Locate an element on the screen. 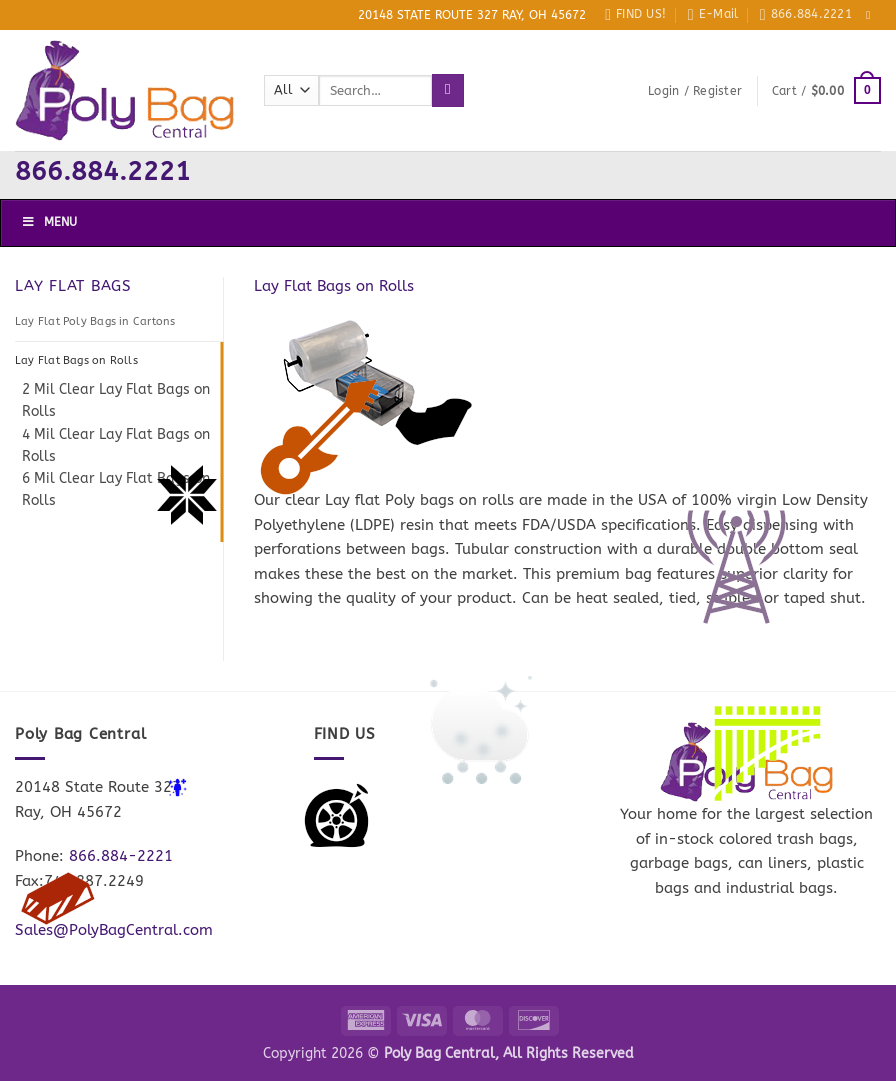  decorative tile pattern from azul board game is located at coordinates (187, 495).